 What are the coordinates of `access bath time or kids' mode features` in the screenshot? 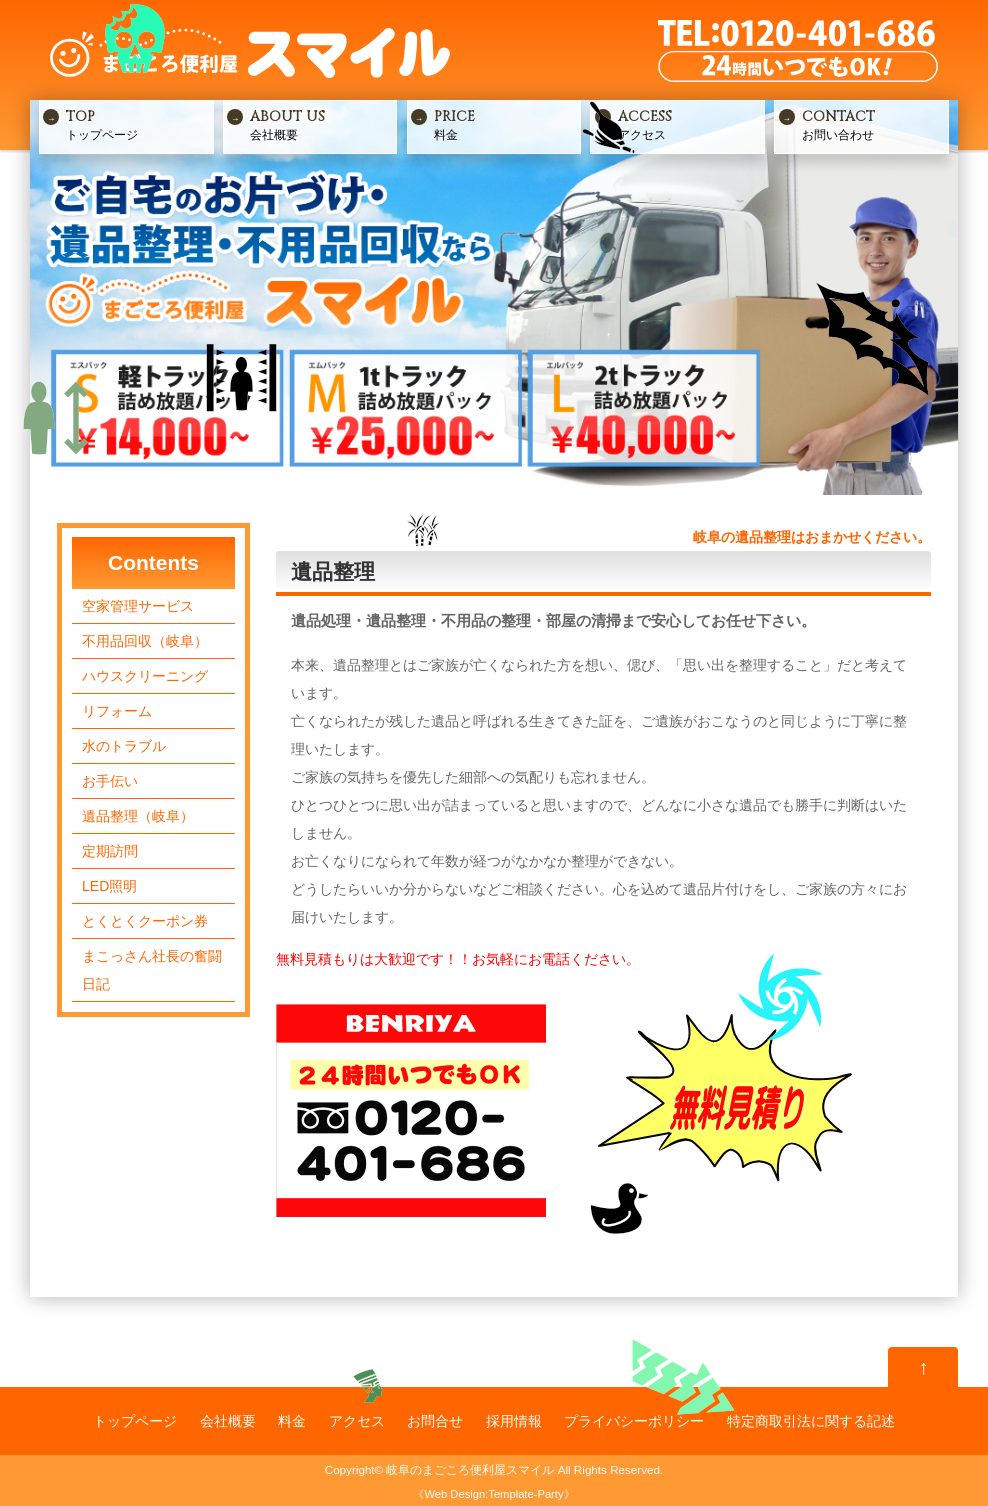 It's located at (619, 1208).